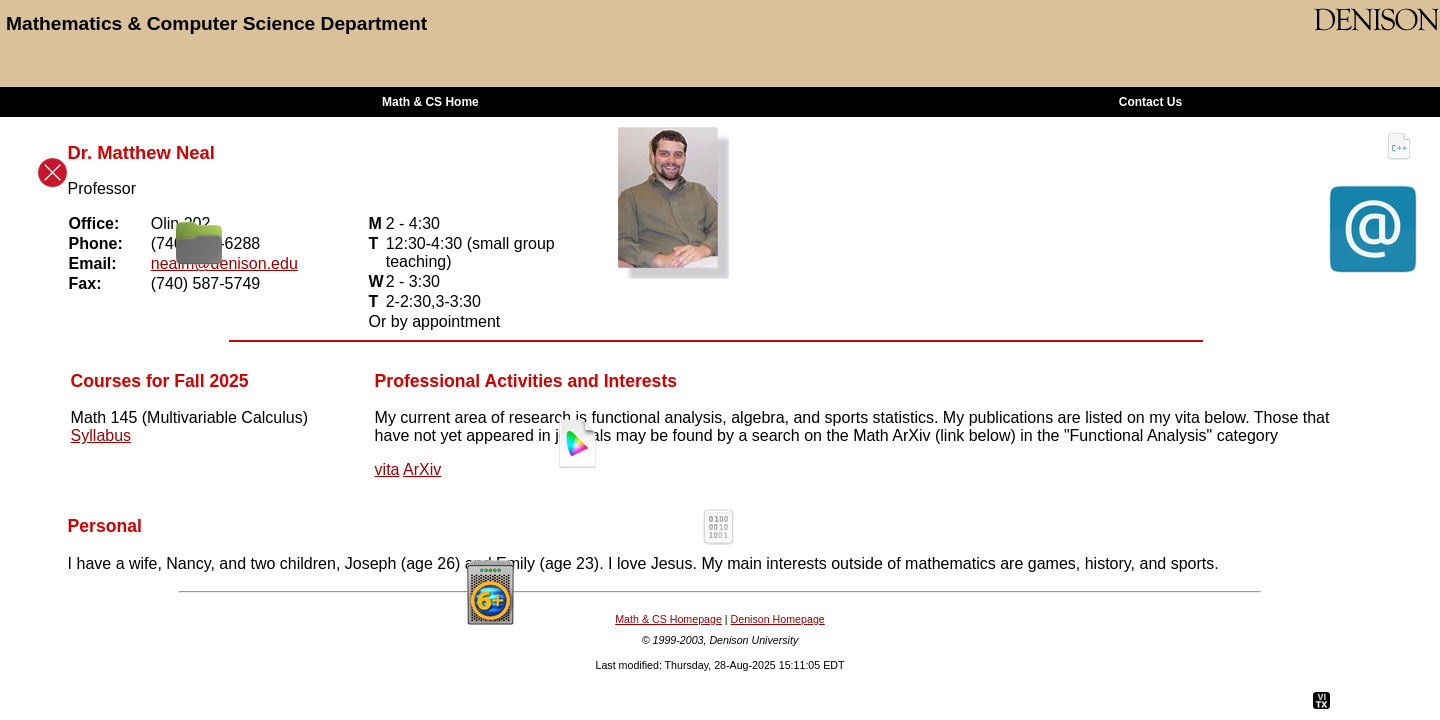 This screenshot has height=720, width=1440. Describe the element at coordinates (718, 526) in the screenshot. I see `indicates a binary or raw data file` at that location.